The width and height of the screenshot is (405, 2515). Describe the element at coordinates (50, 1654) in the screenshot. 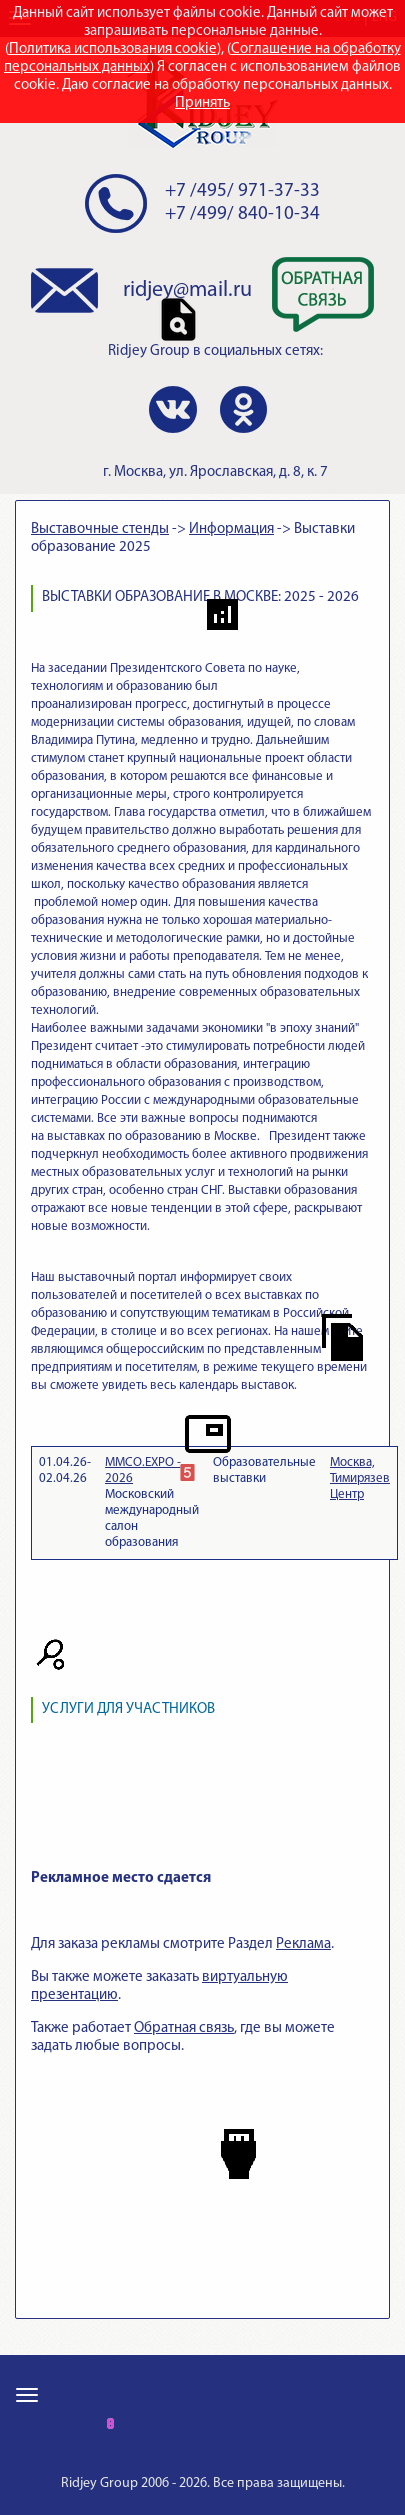

I see `access tennis or racket sports content` at that location.